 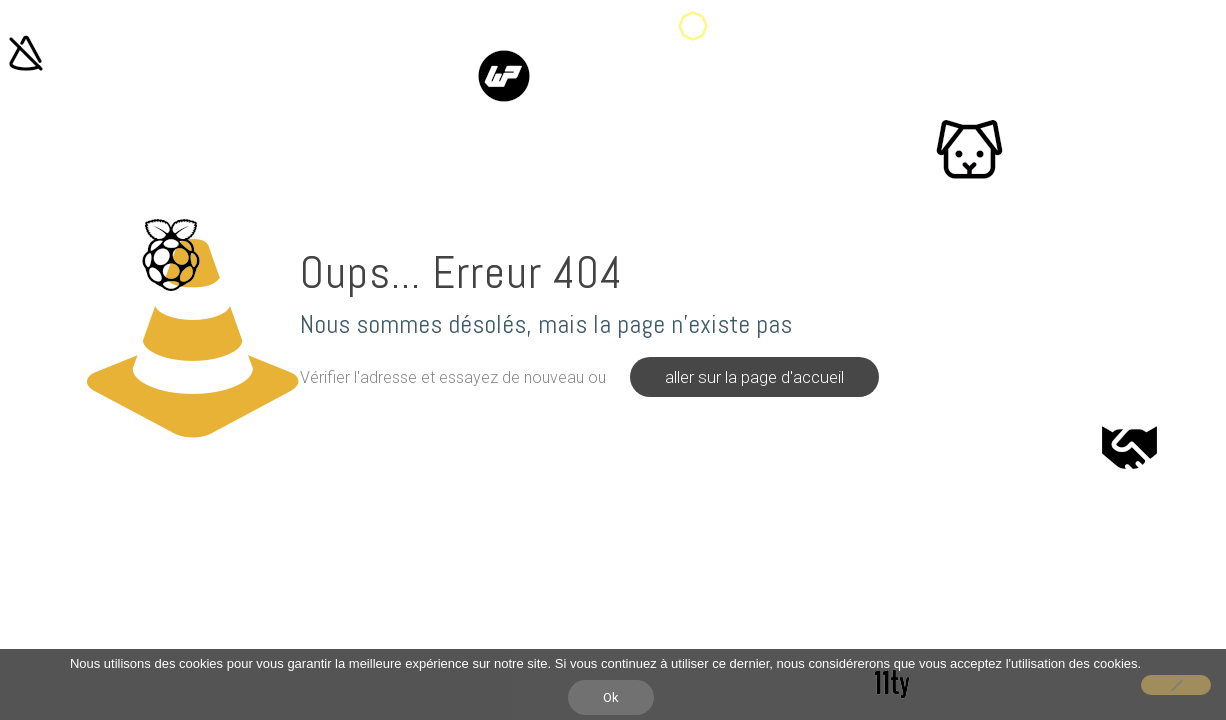 I want to click on stop or warning indicator, so click(x=693, y=26).